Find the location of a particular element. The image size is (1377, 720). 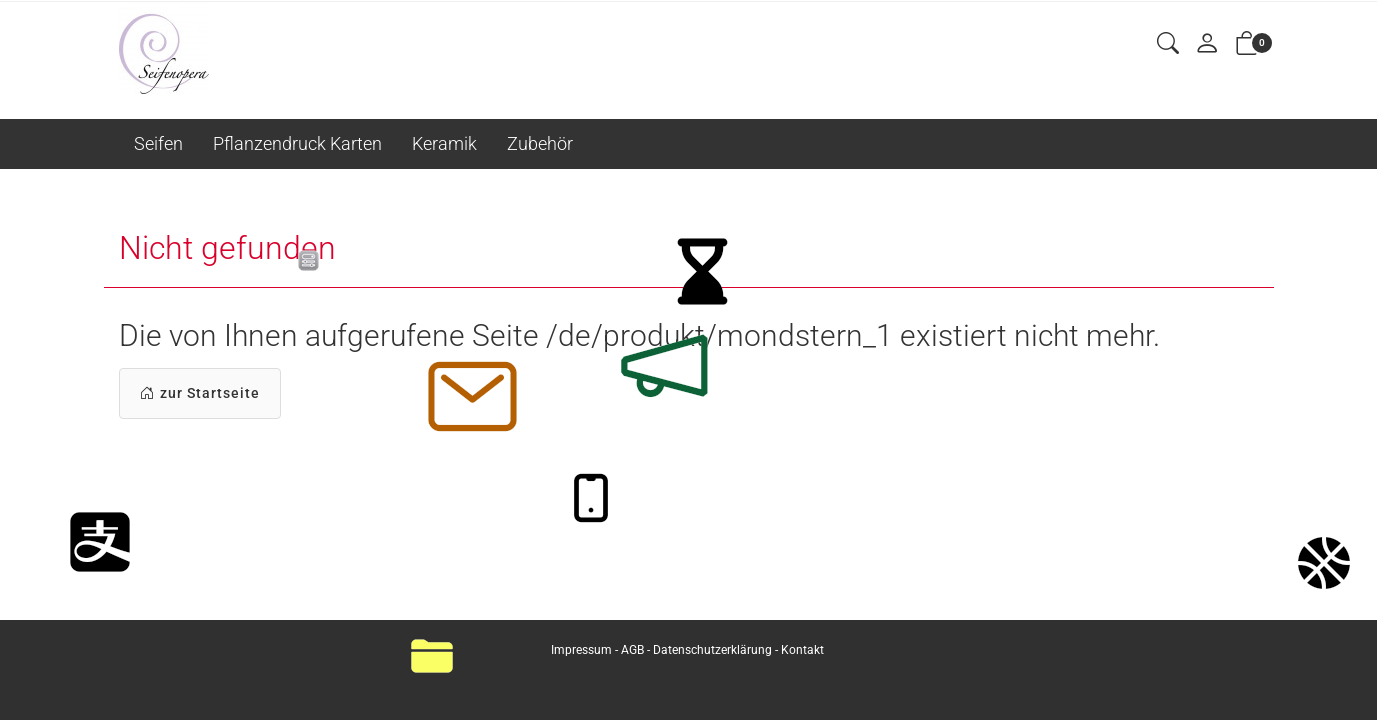

open interface design application is located at coordinates (308, 260).